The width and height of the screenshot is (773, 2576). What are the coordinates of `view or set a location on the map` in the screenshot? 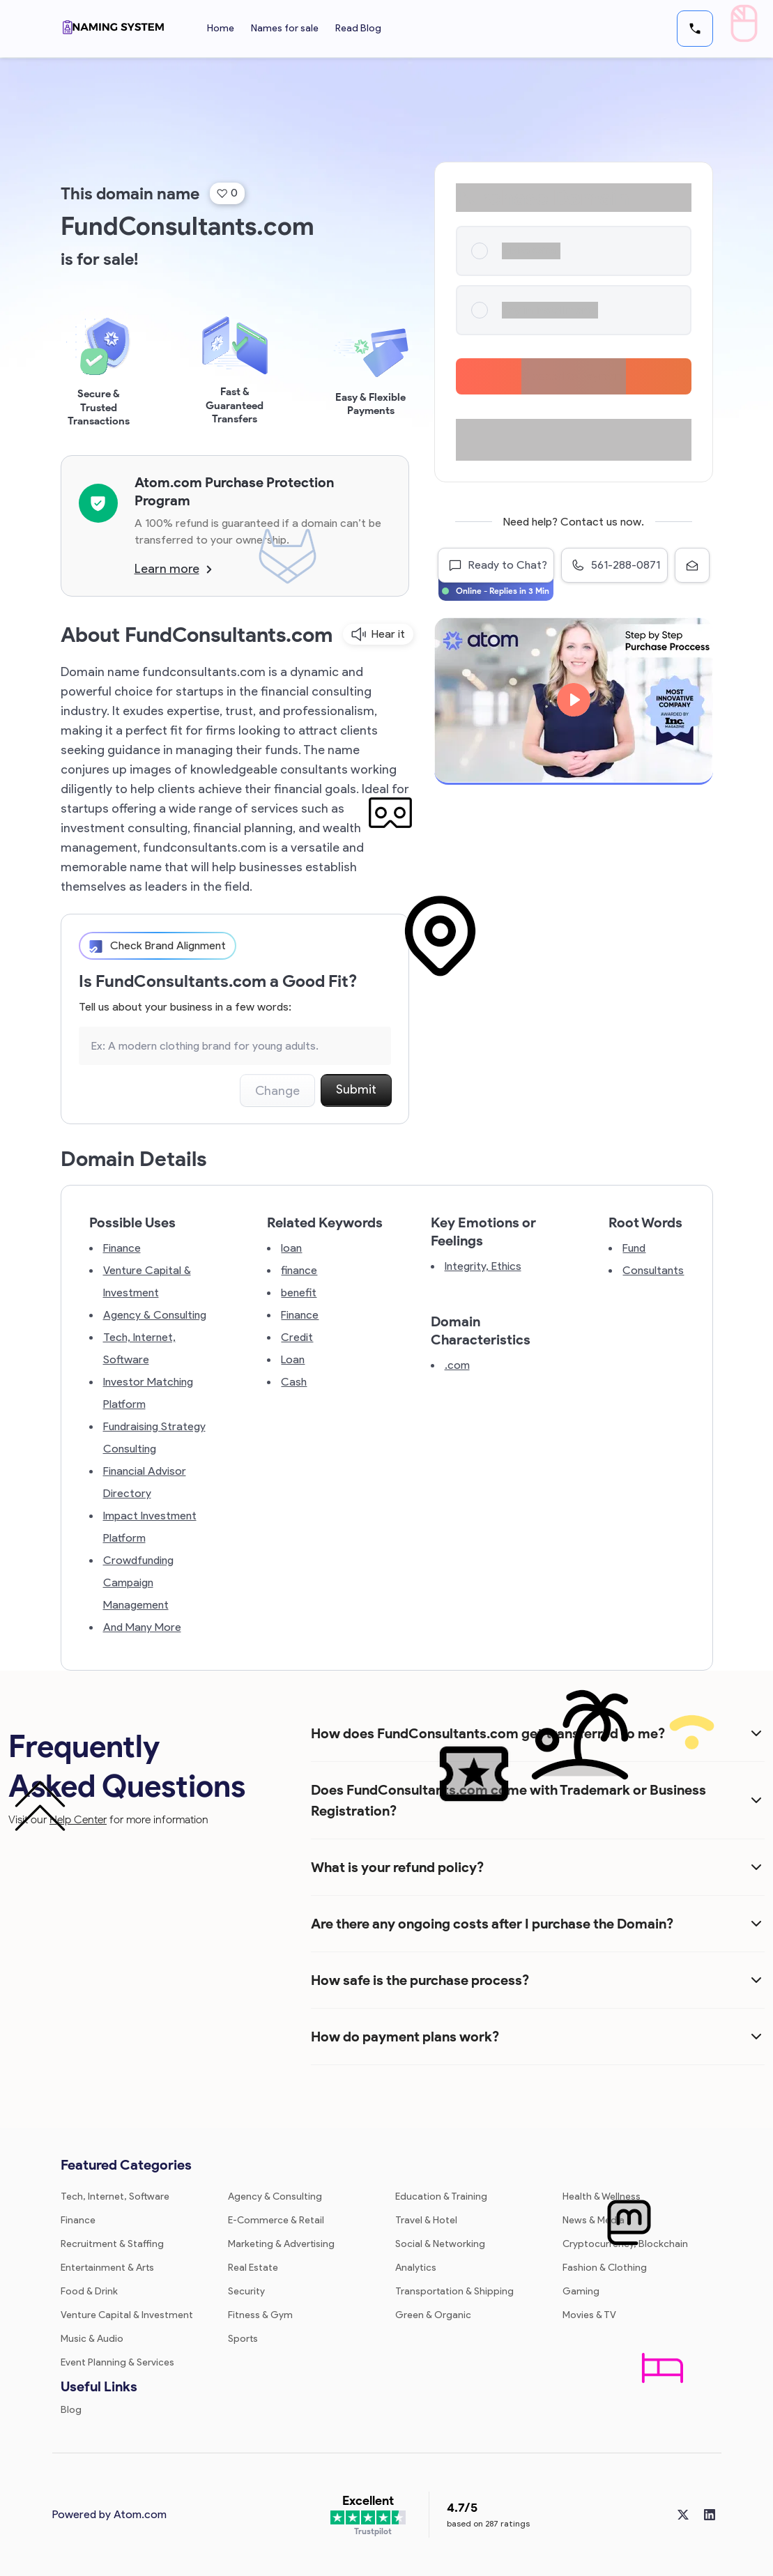 It's located at (440, 935).